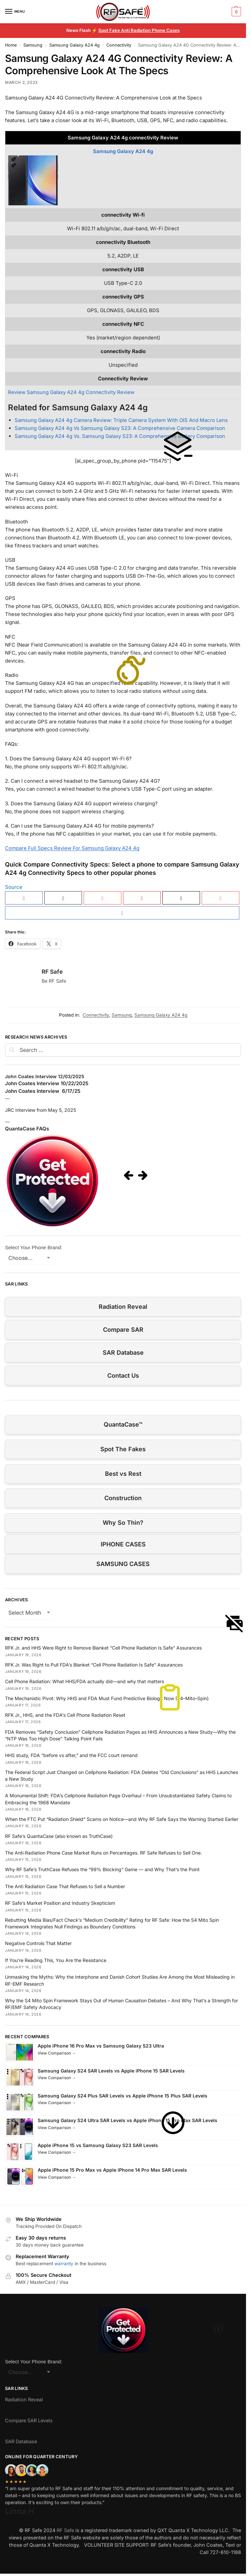 The image size is (251, 2576). Describe the element at coordinates (136, 1175) in the screenshot. I see `adjust horizontal position or spacing` at that location.